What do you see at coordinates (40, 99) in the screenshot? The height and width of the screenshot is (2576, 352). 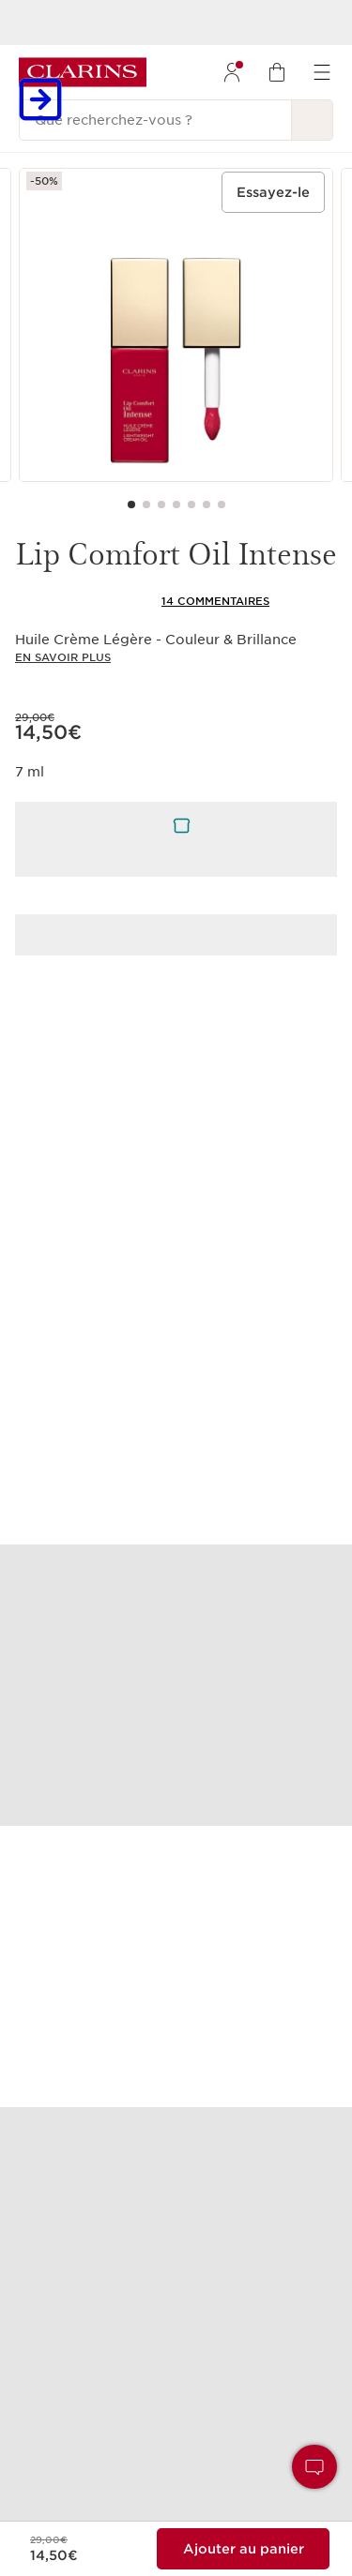 I see `proceed to the next step` at bounding box center [40, 99].